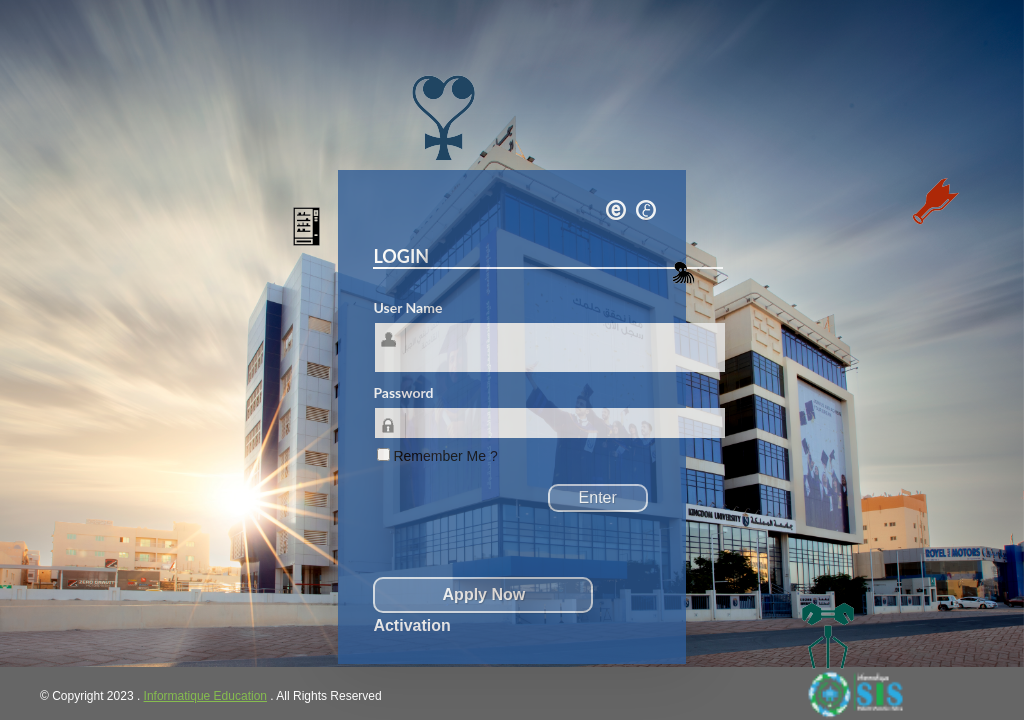 The width and height of the screenshot is (1024, 720). Describe the element at coordinates (683, 272) in the screenshot. I see `squid or octopus creature icon for a game` at that location.